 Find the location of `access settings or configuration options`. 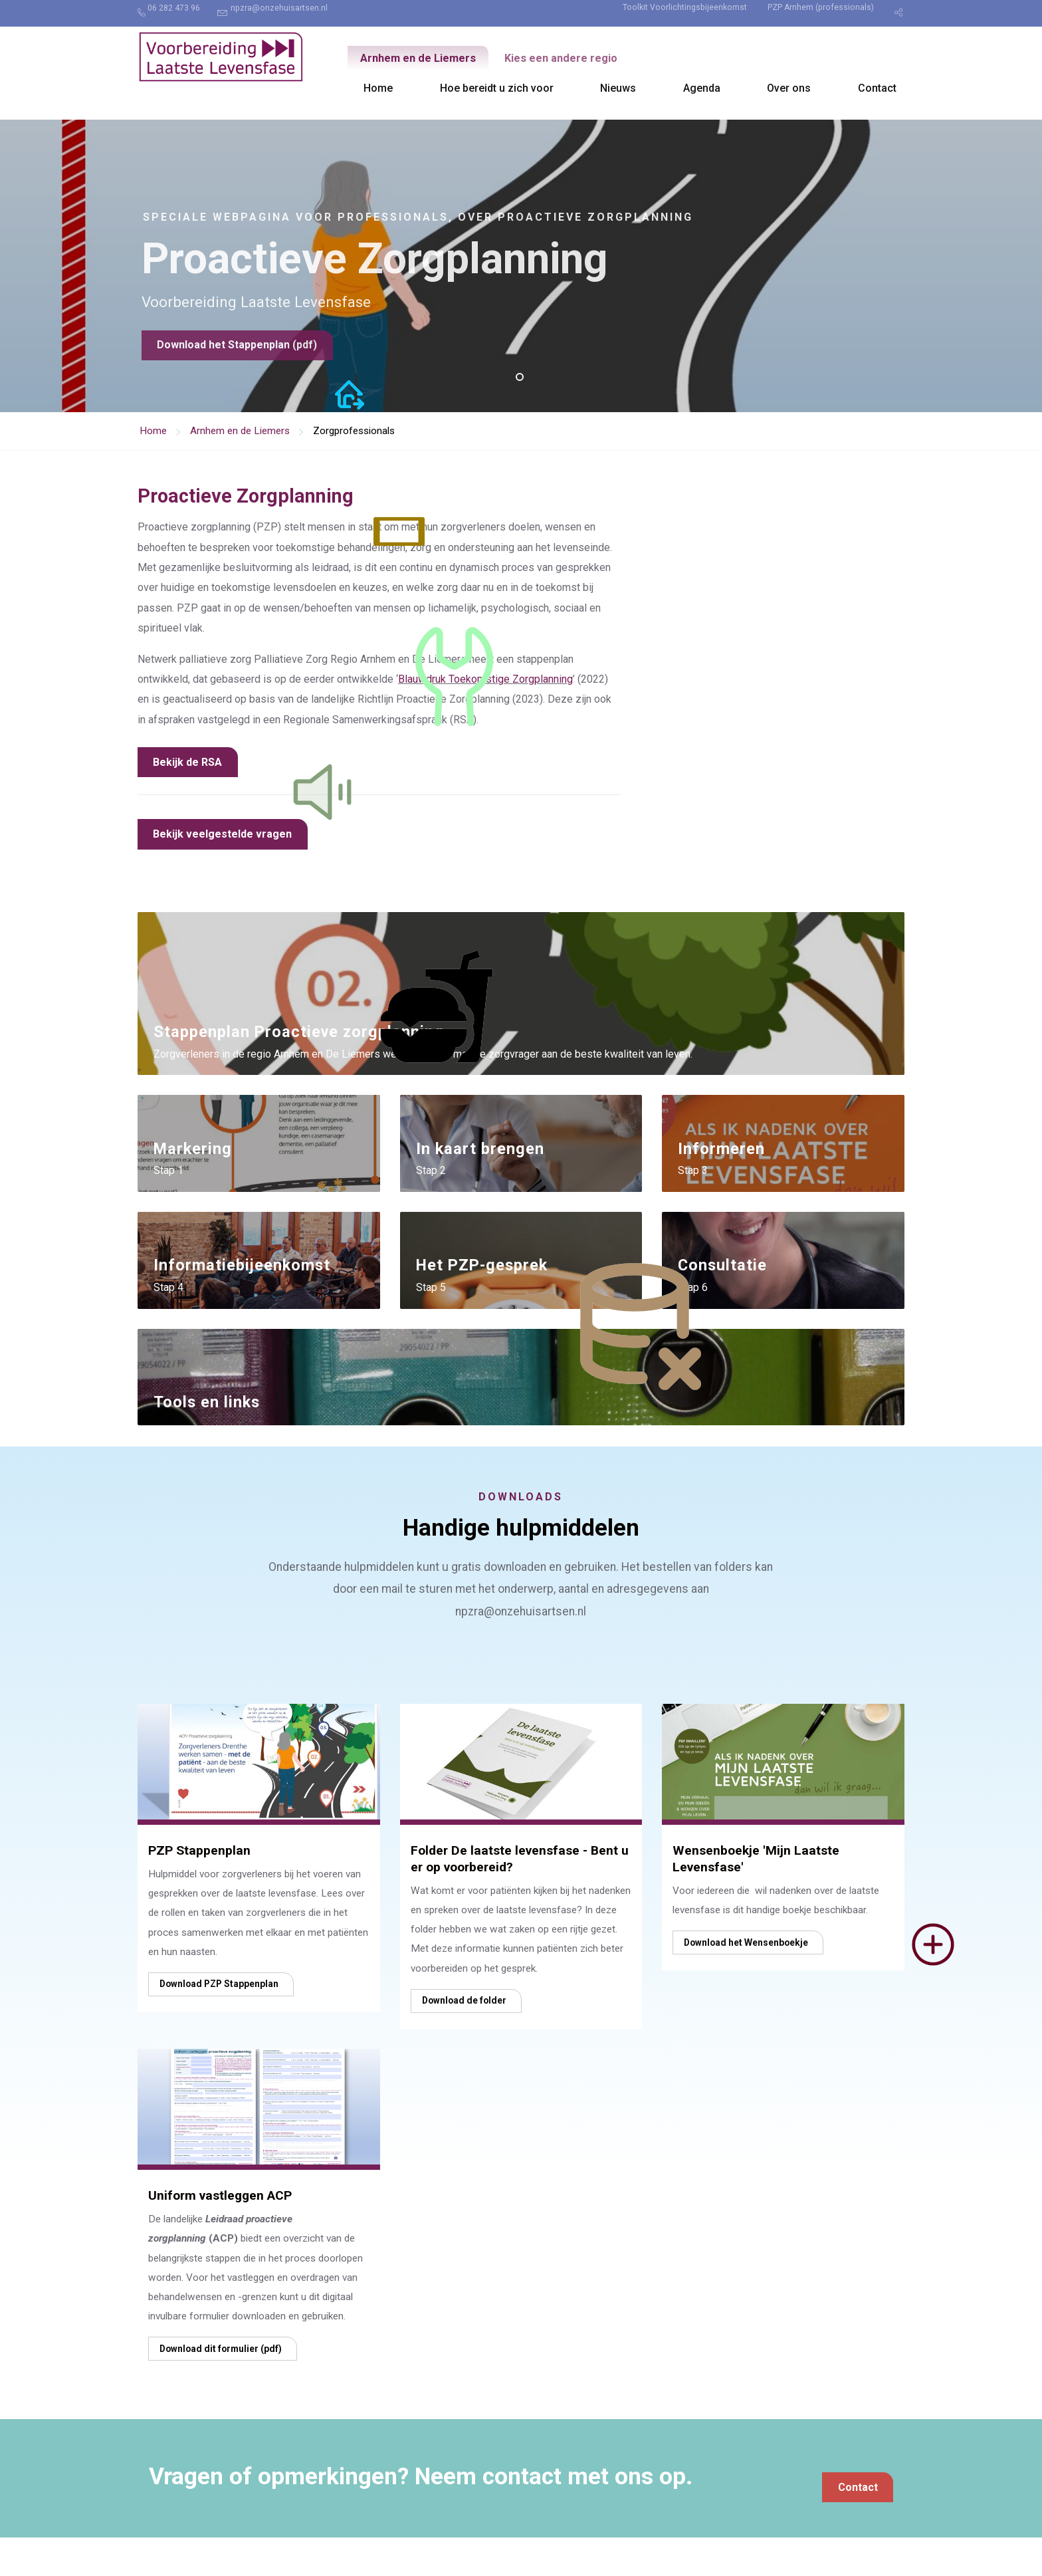

access settings or configuration options is located at coordinates (454, 677).